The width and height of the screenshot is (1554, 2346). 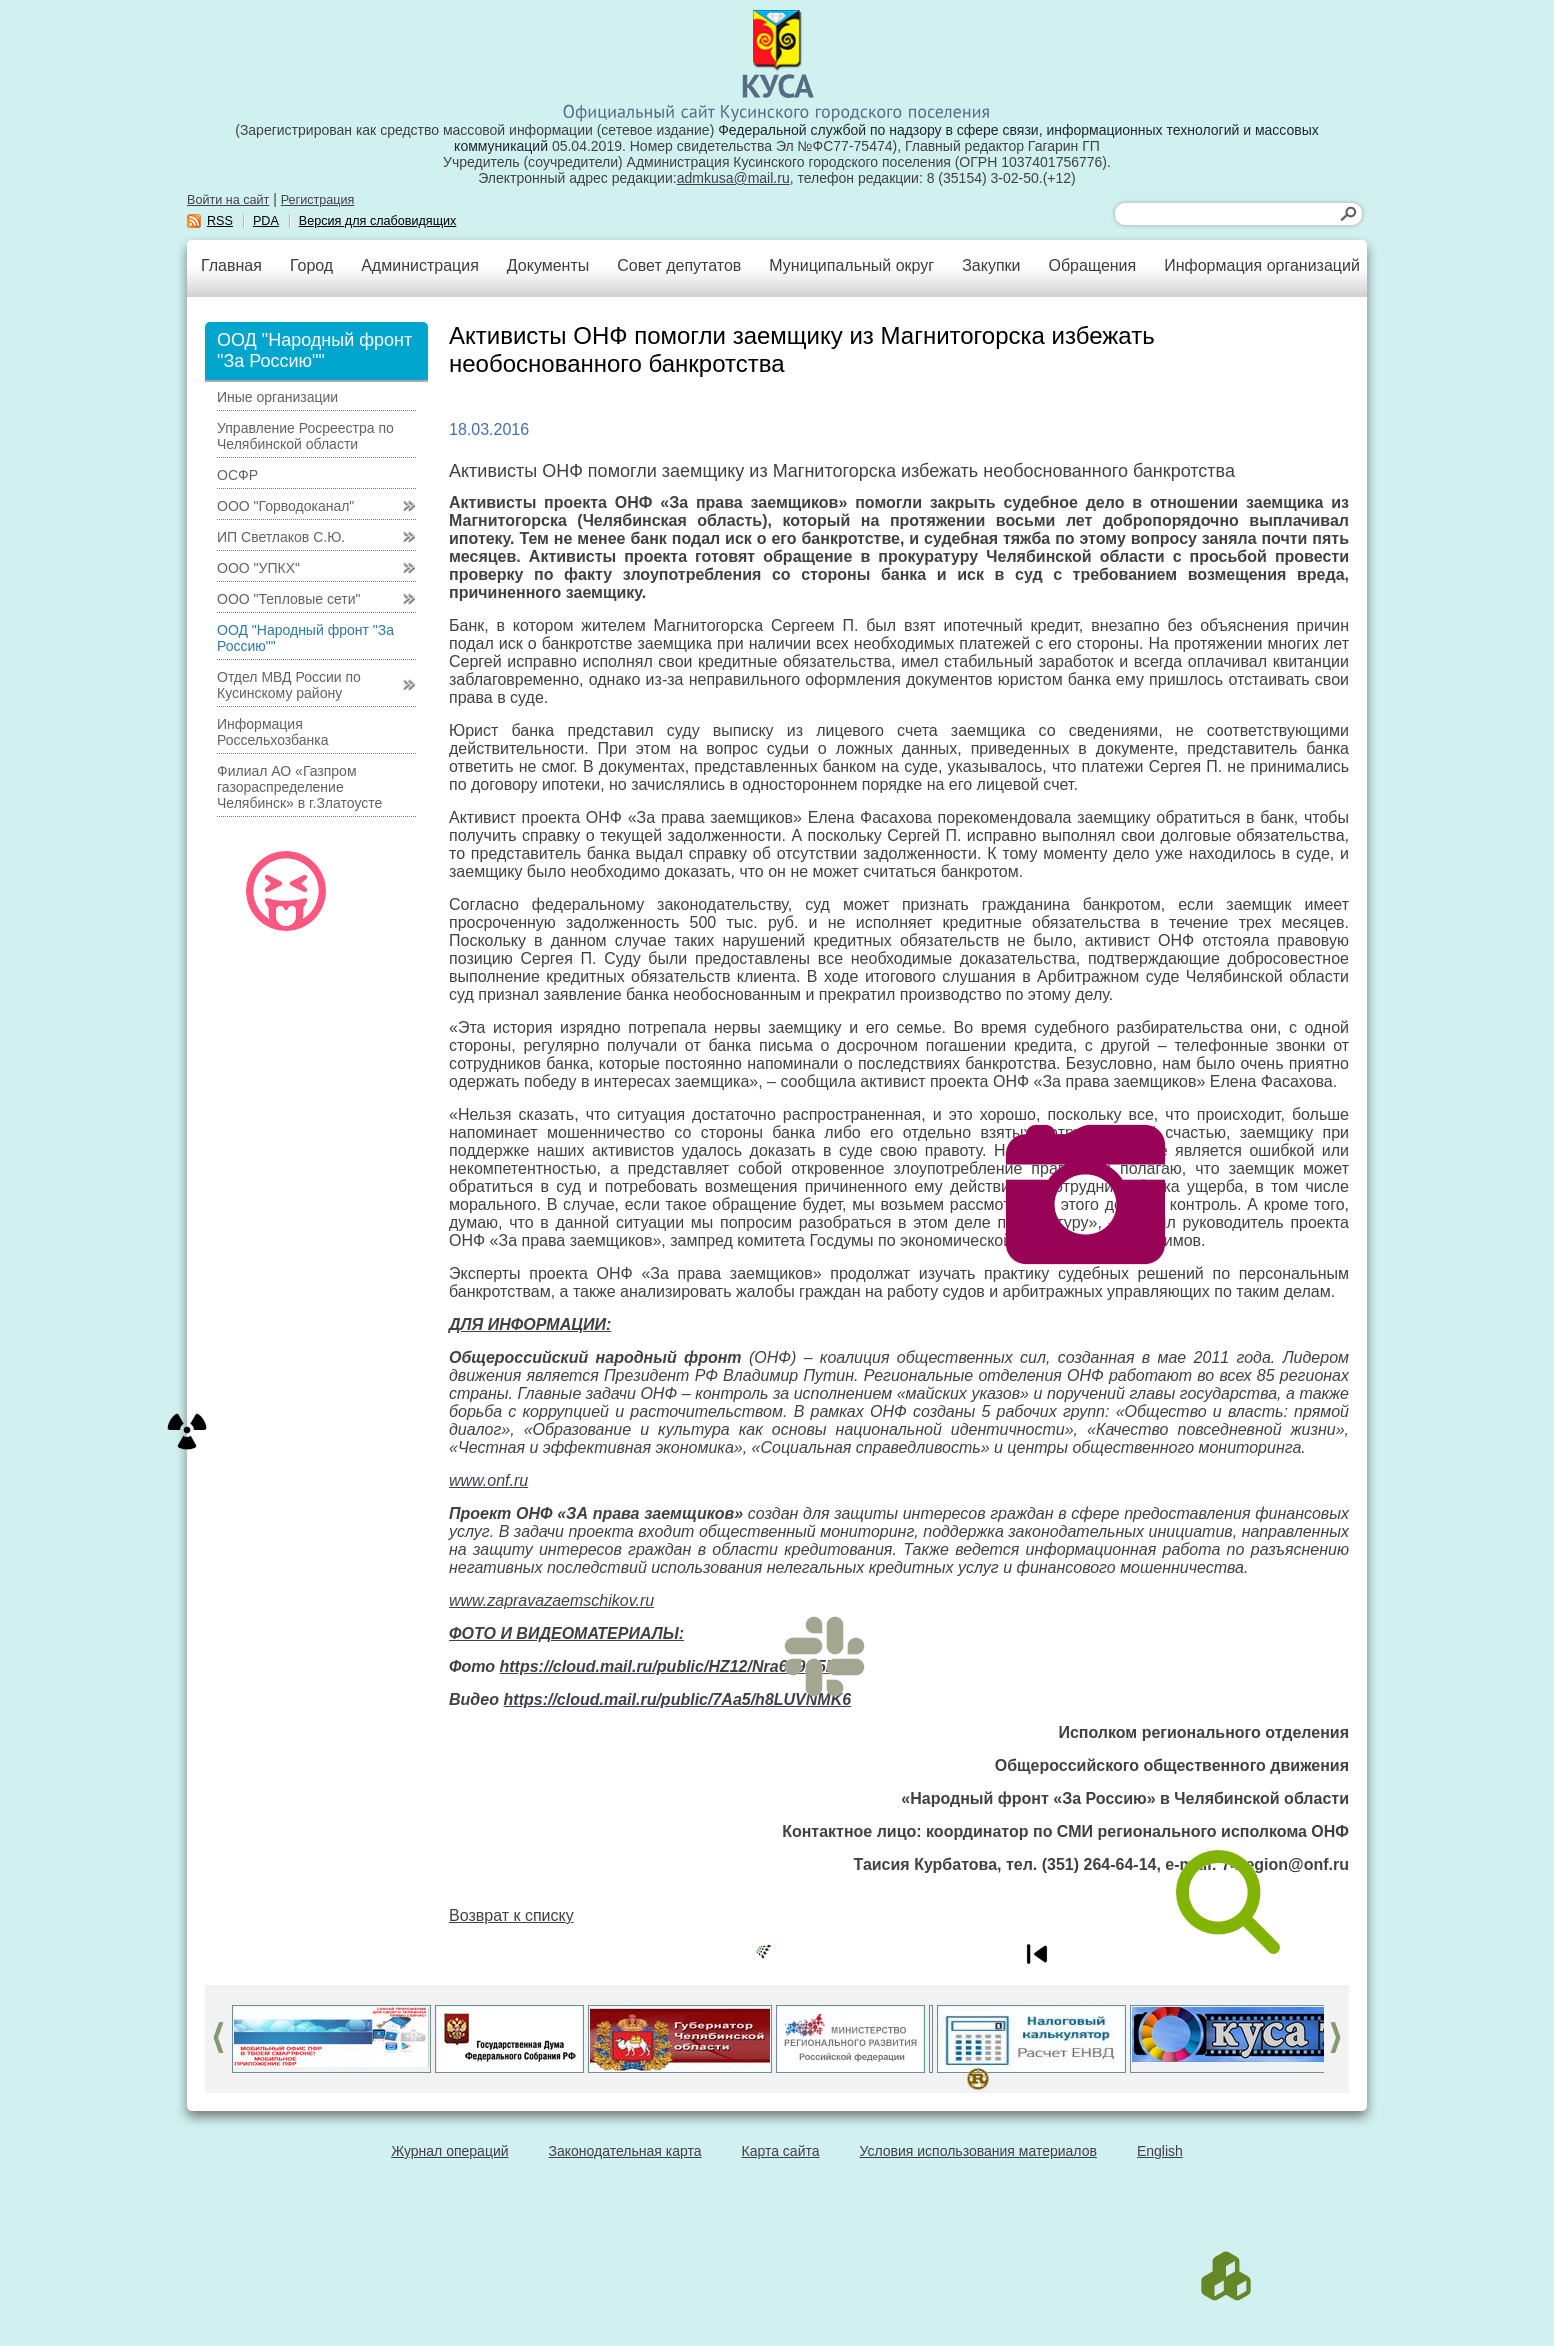 I want to click on take a photo, so click(x=1085, y=1194).